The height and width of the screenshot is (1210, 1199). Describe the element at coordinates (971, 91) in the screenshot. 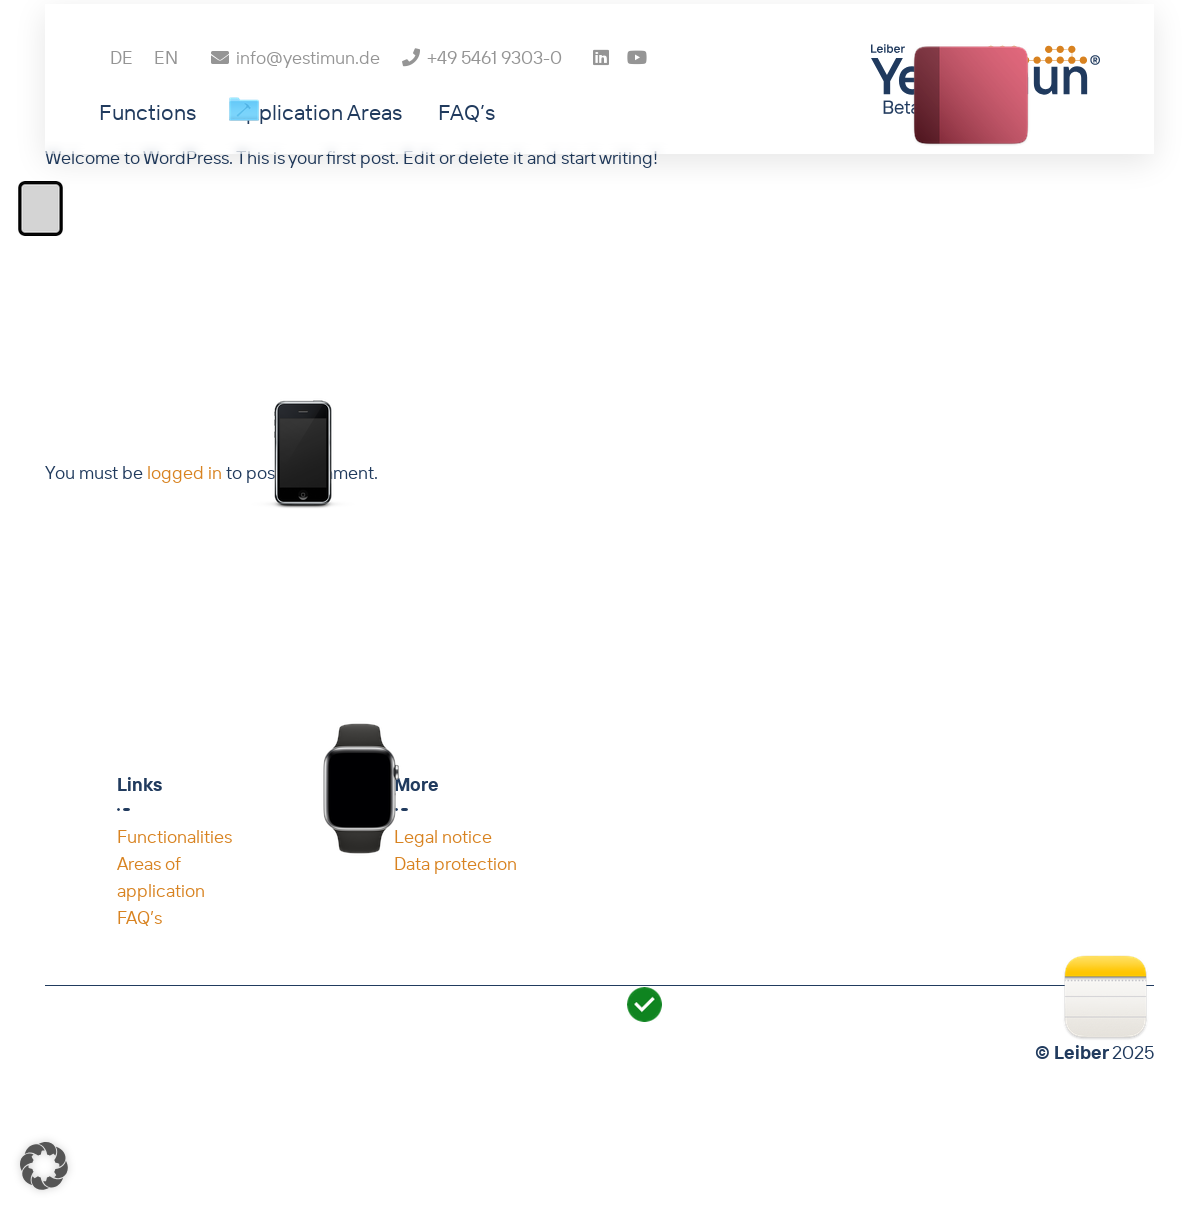

I see `access desktop folder contents` at that location.